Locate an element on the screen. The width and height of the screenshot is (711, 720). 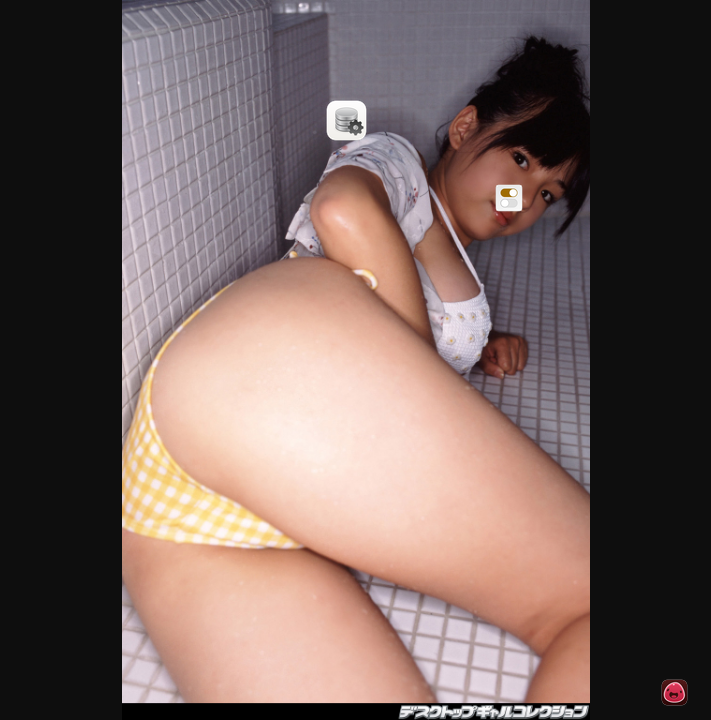
launch slime rancher game is located at coordinates (674, 692).